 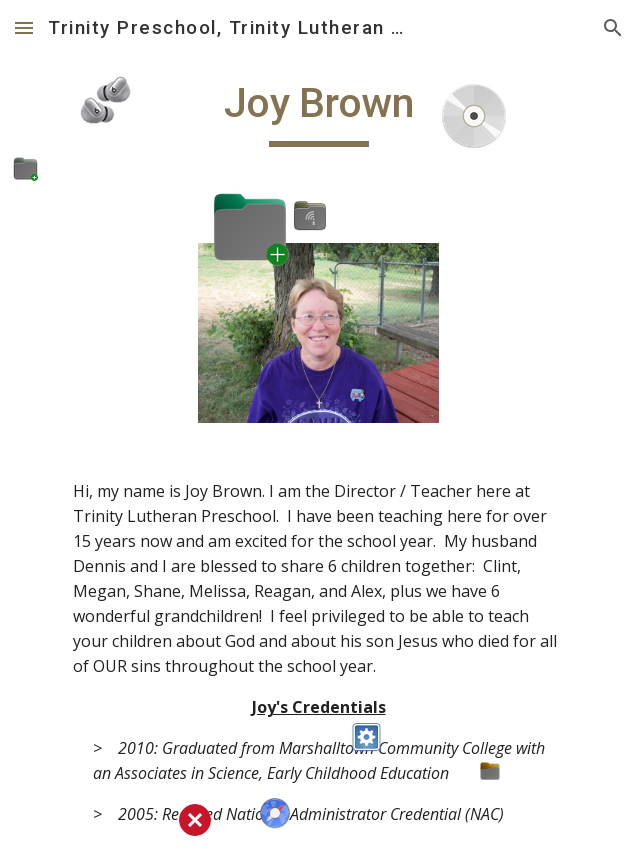 What do you see at coordinates (195, 820) in the screenshot?
I see `stop or cancel the current action` at bounding box center [195, 820].